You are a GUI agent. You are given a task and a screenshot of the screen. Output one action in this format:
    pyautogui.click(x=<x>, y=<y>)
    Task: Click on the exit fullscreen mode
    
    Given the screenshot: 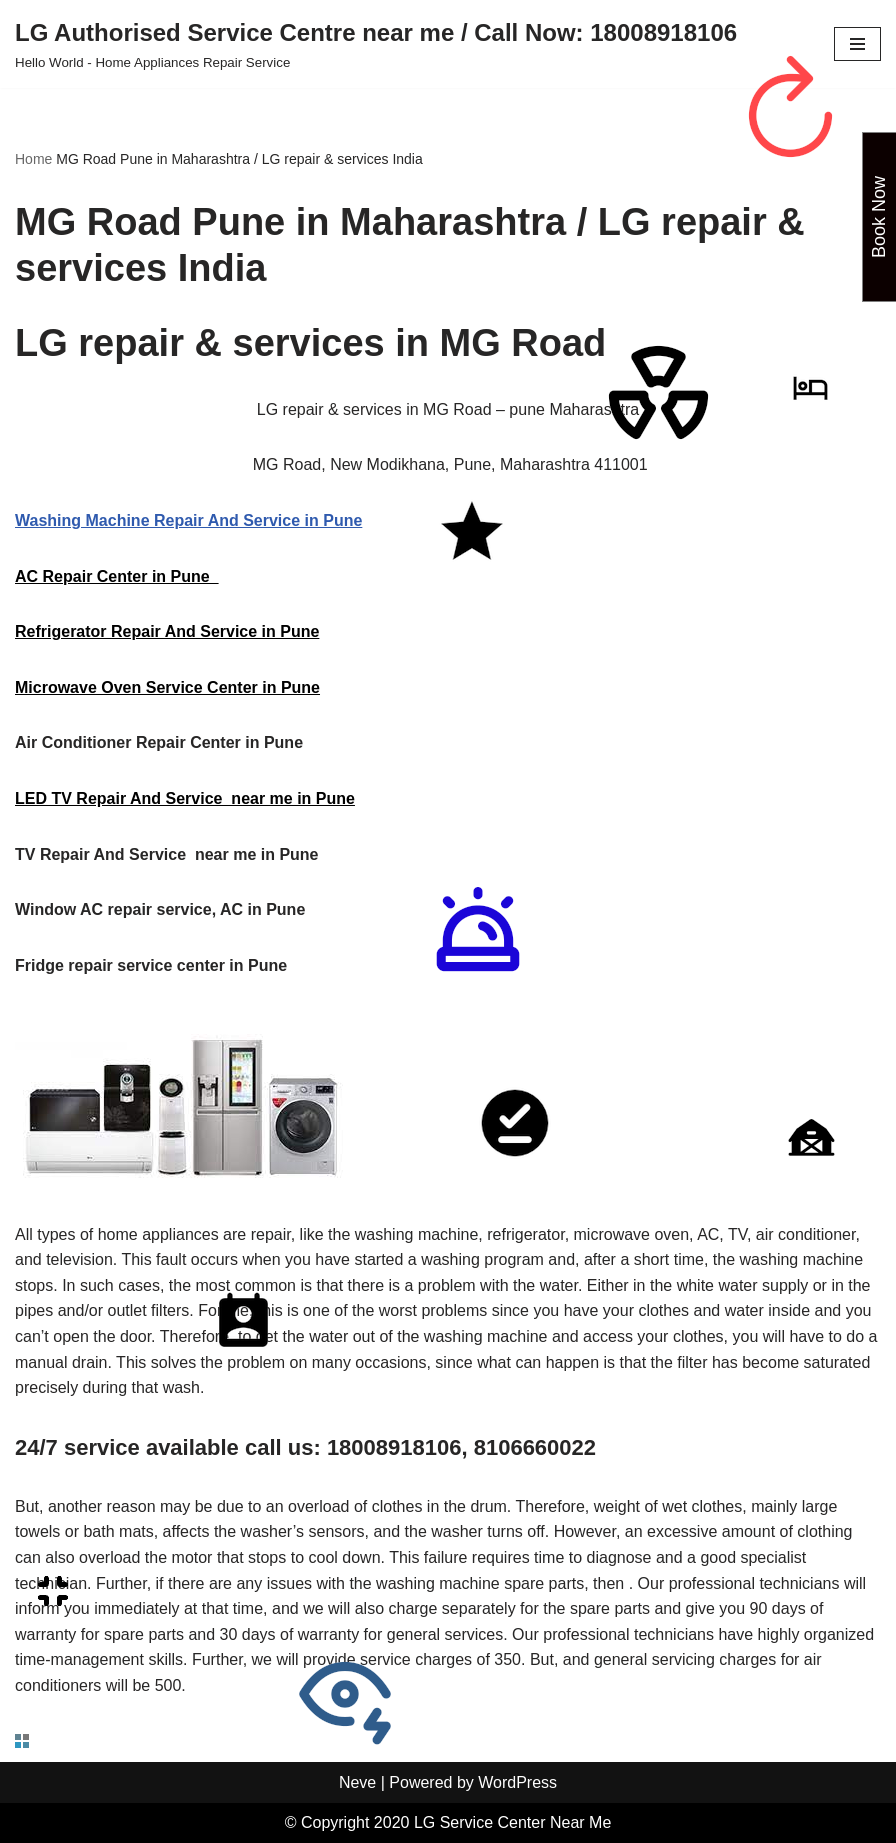 What is the action you would take?
    pyautogui.click(x=53, y=1591)
    